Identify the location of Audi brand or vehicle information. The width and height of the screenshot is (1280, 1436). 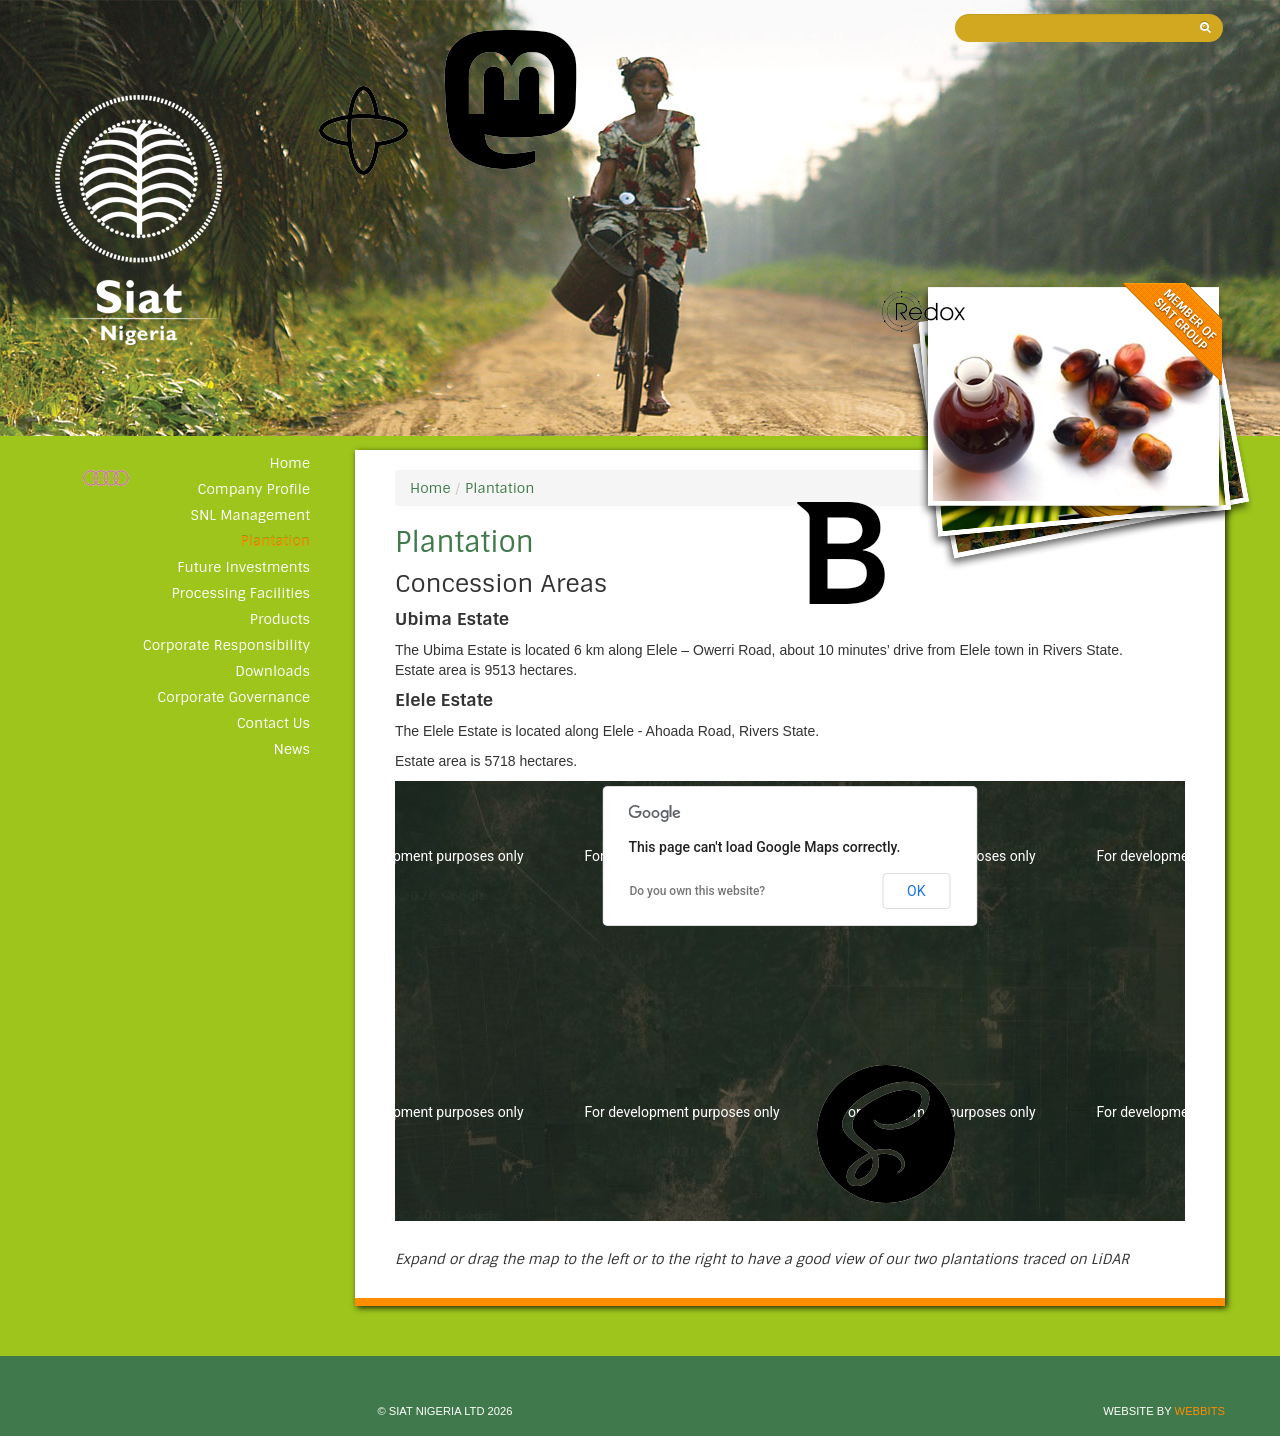
(106, 478).